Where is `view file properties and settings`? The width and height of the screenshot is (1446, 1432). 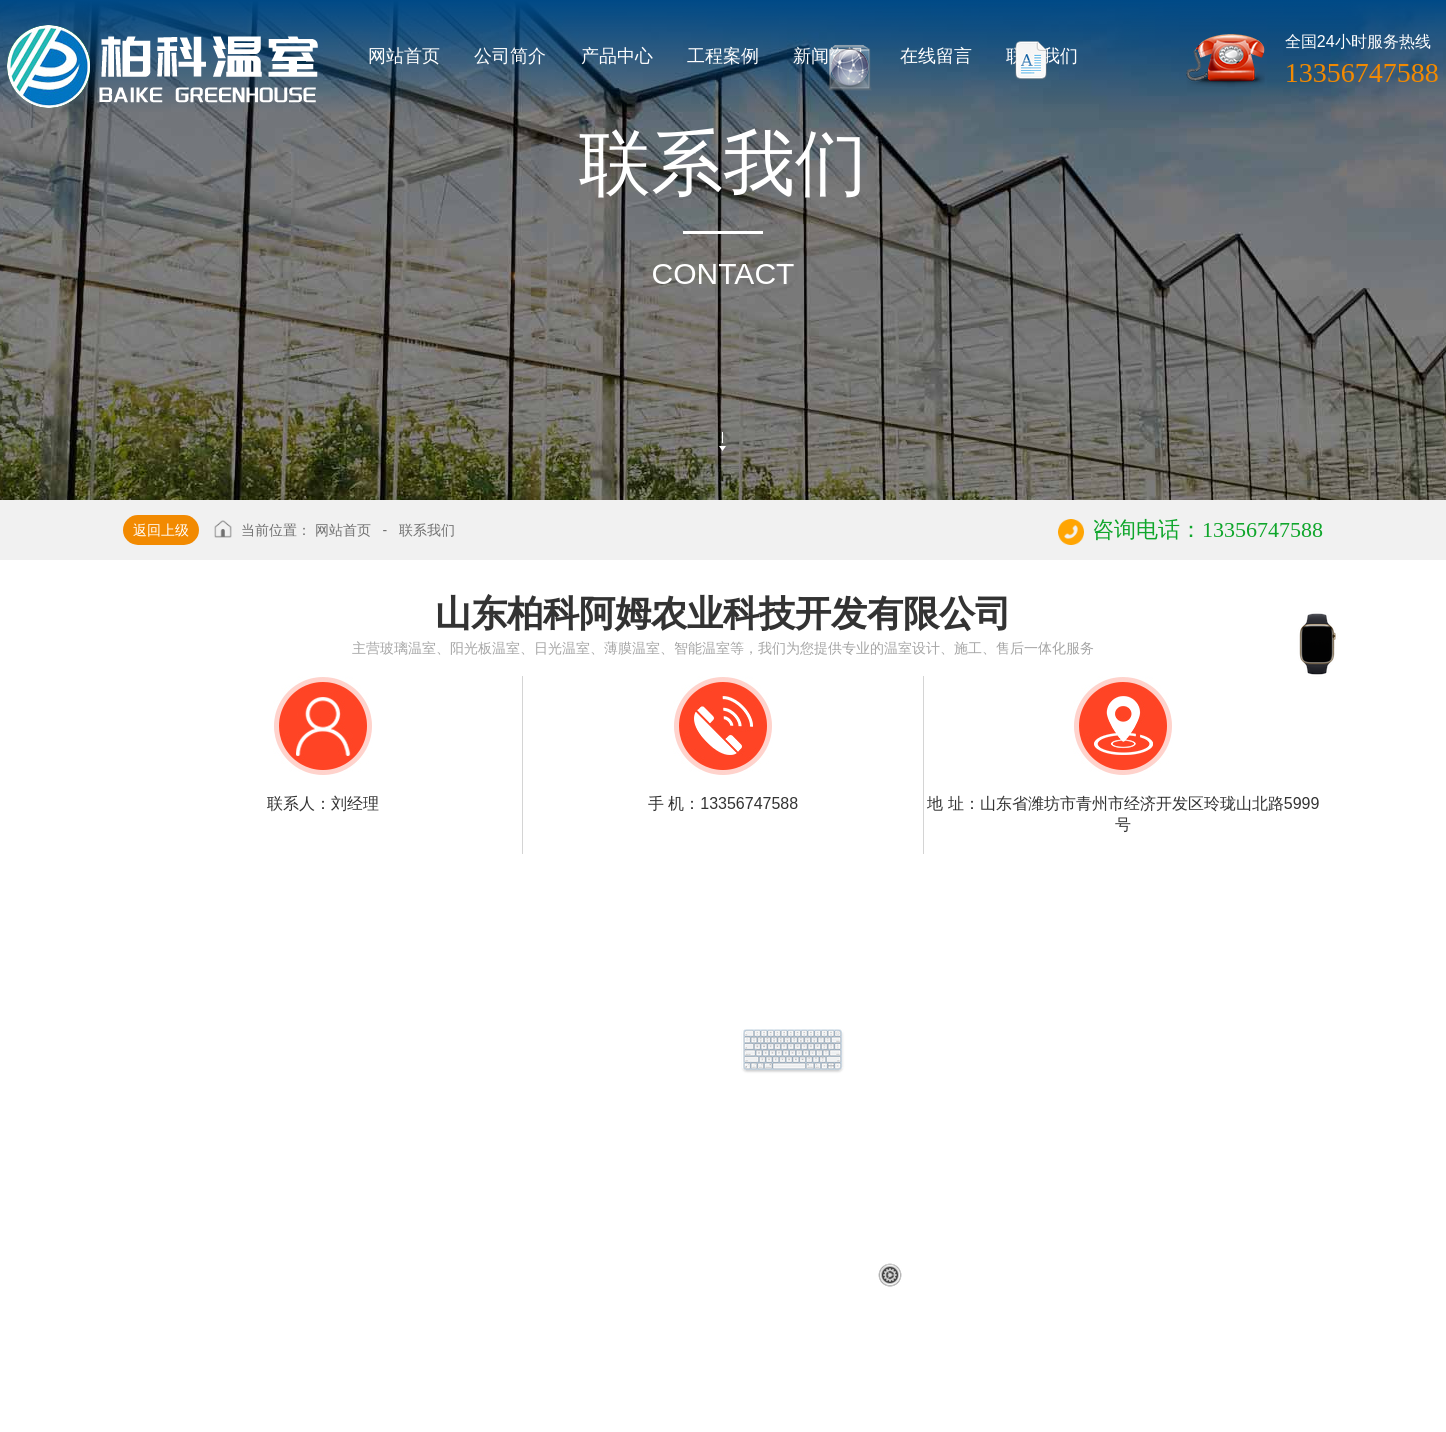
view file properties and settings is located at coordinates (890, 1275).